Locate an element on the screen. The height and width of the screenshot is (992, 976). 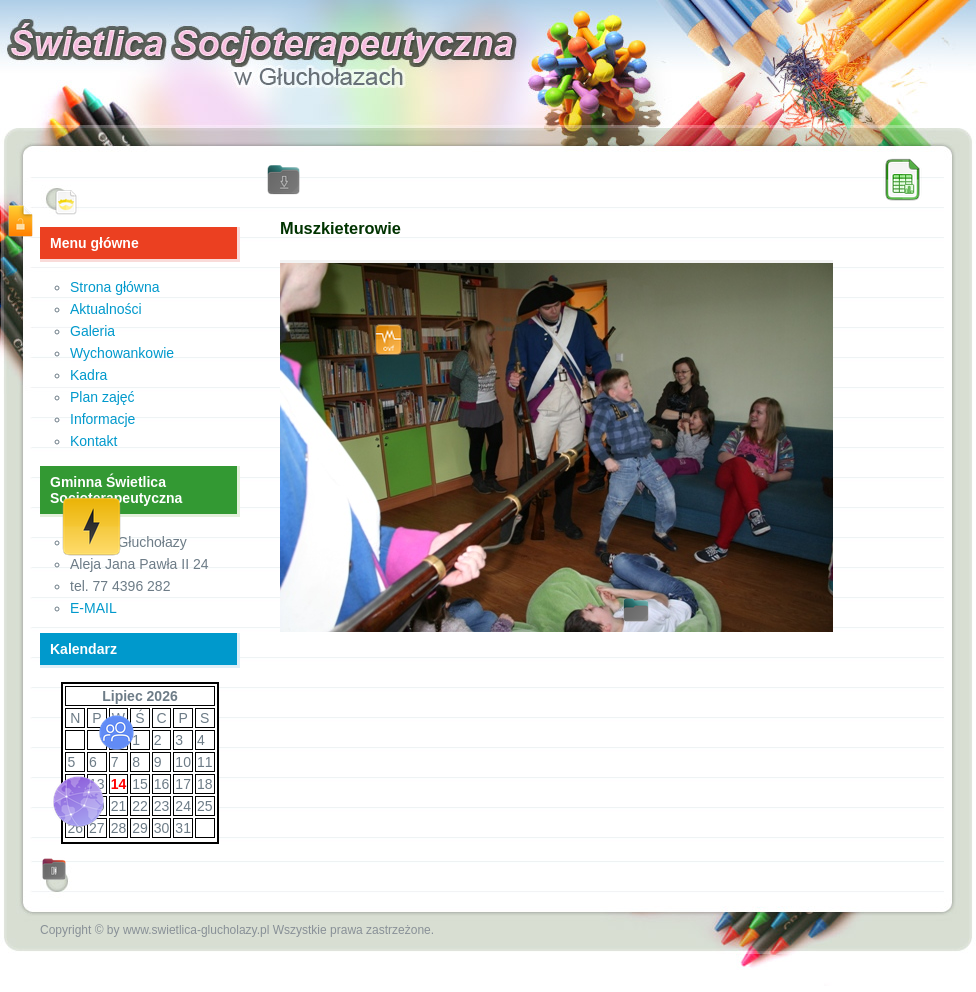
switch to a different user account is located at coordinates (116, 732).